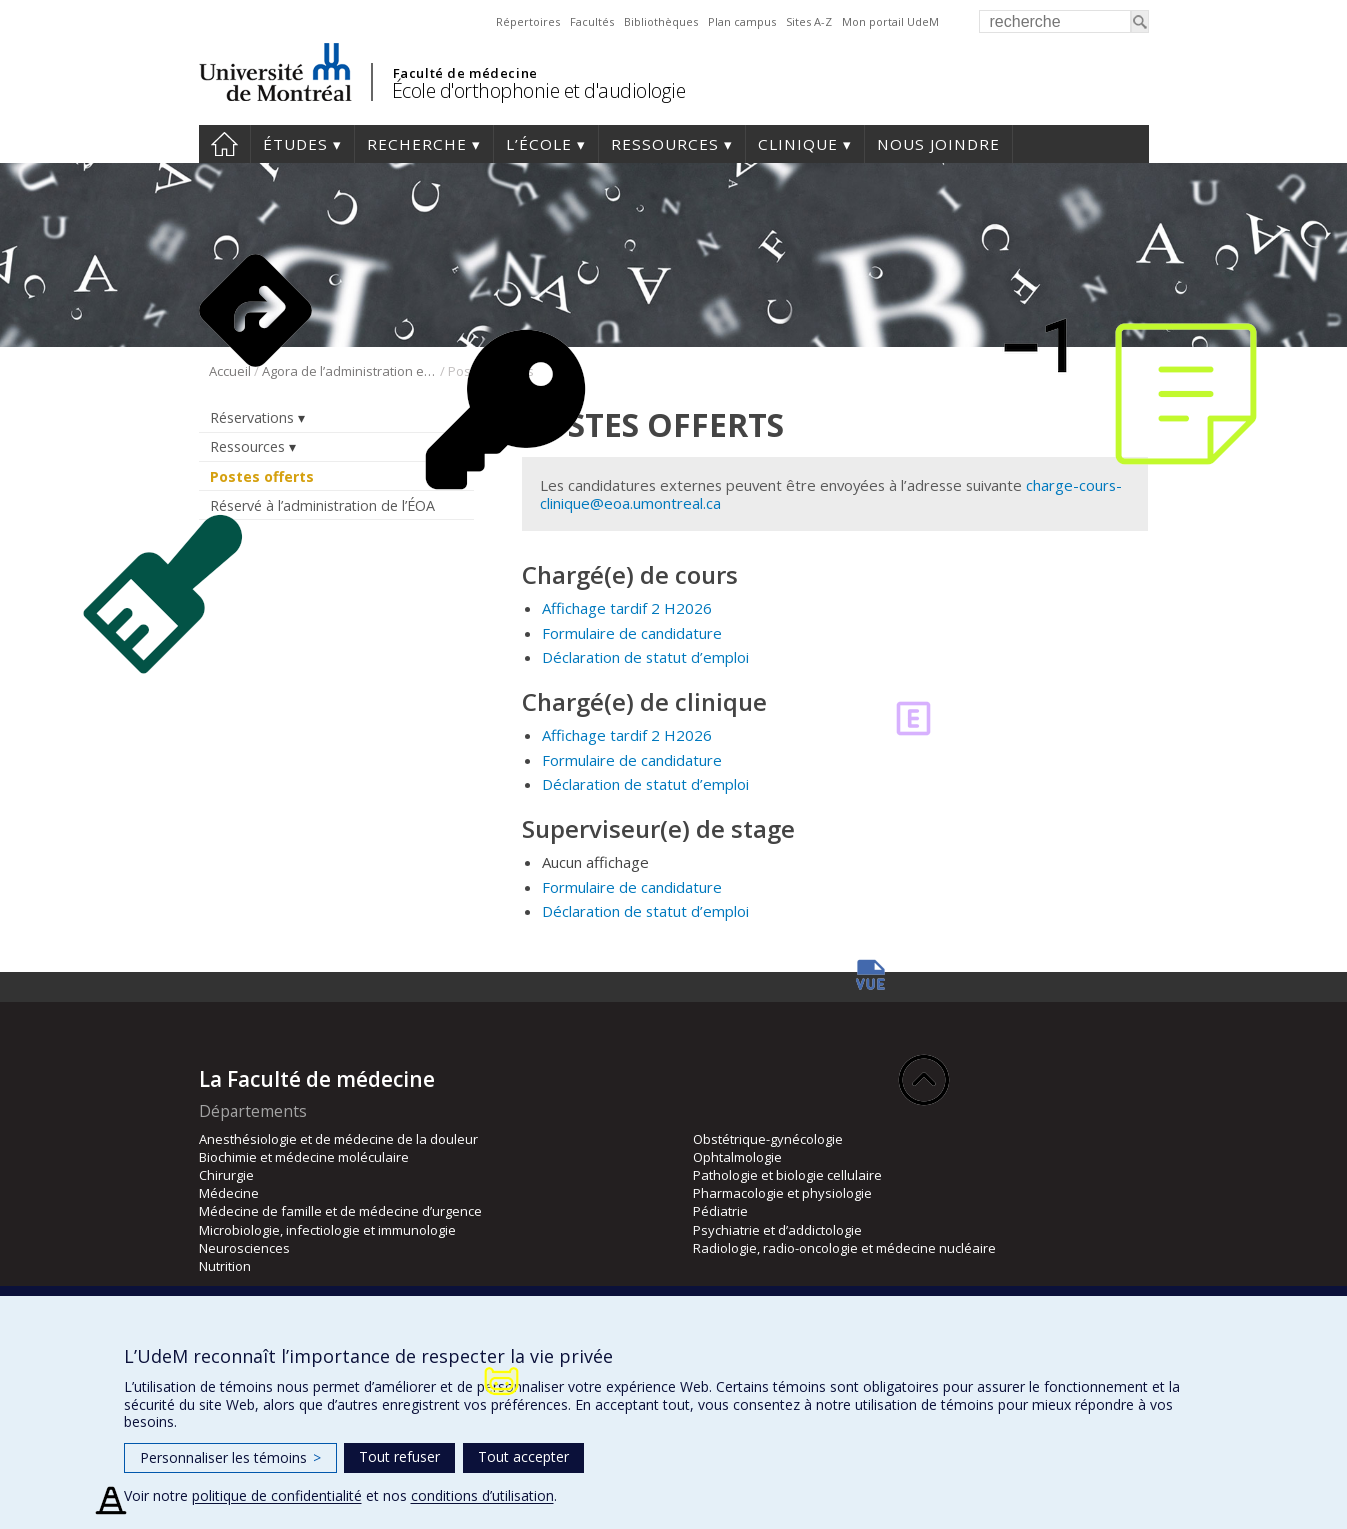 The width and height of the screenshot is (1347, 1529). I want to click on indicates explicit content warning, so click(913, 718).